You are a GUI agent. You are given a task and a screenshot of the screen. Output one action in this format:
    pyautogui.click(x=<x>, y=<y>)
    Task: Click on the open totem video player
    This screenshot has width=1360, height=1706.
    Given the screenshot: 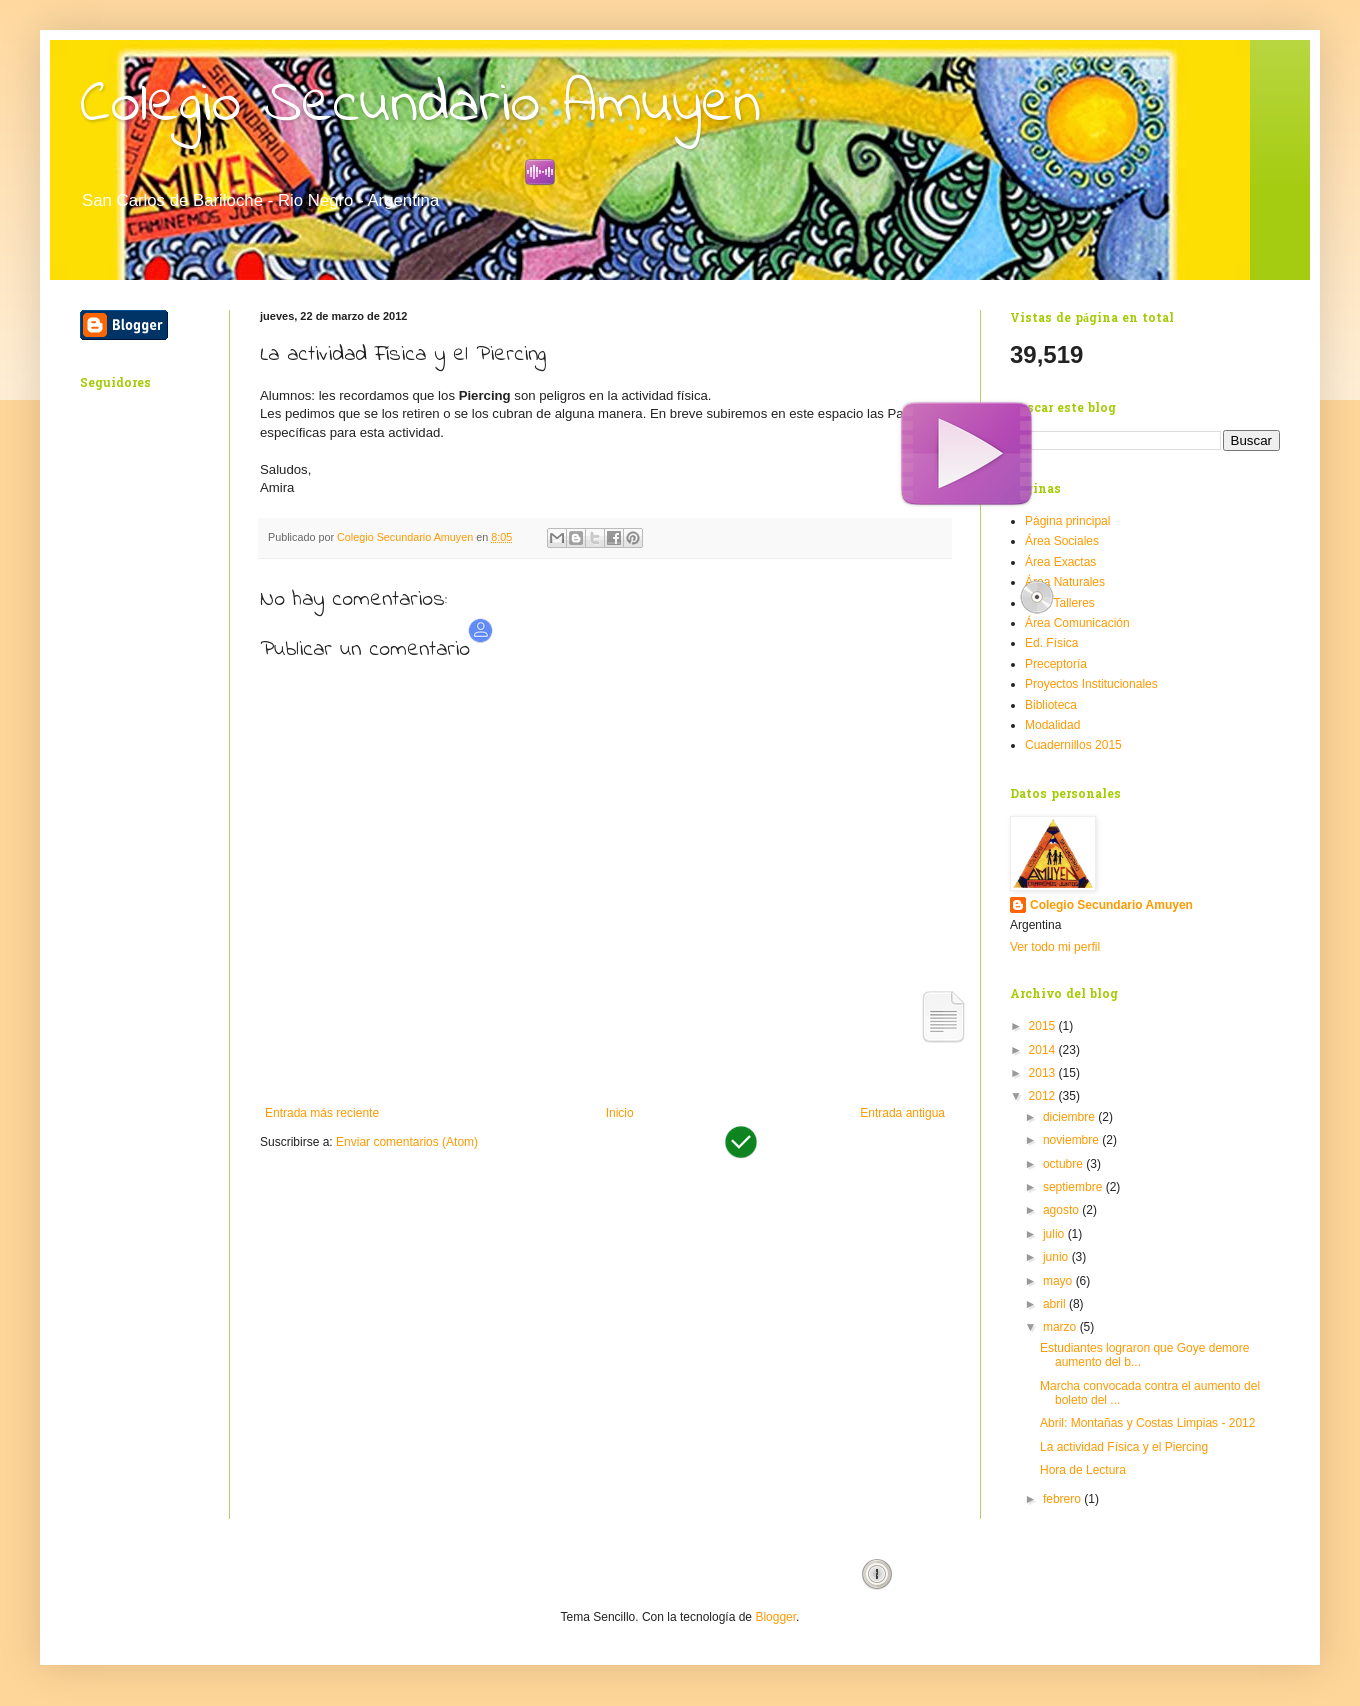 What is the action you would take?
    pyautogui.click(x=966, y=453)
    